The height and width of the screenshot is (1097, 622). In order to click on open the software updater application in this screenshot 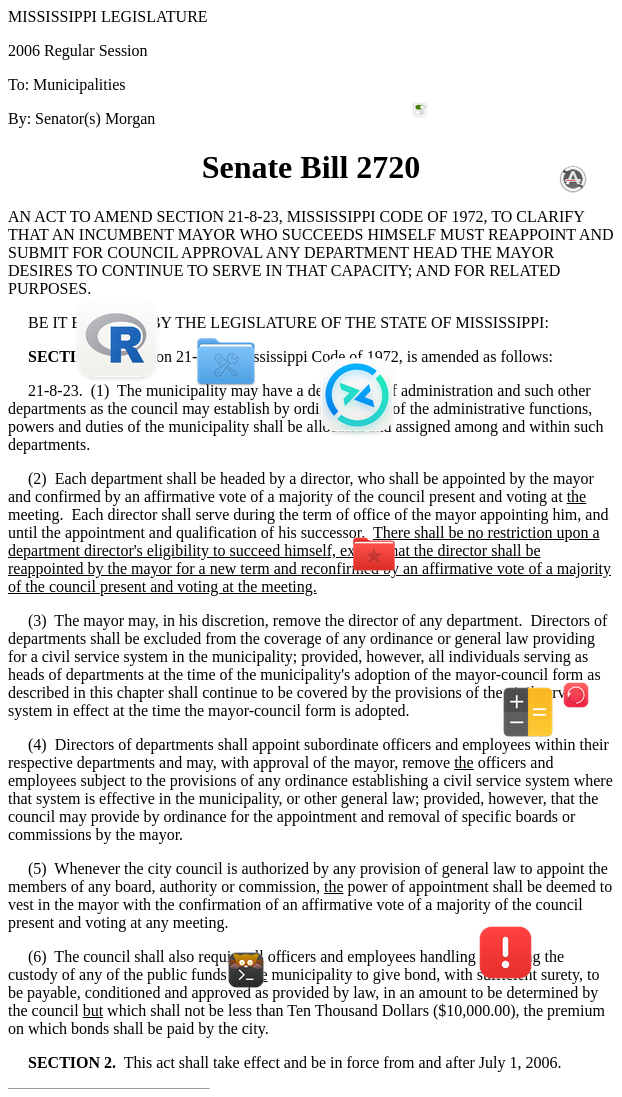, I will do `click(573, 179)`.